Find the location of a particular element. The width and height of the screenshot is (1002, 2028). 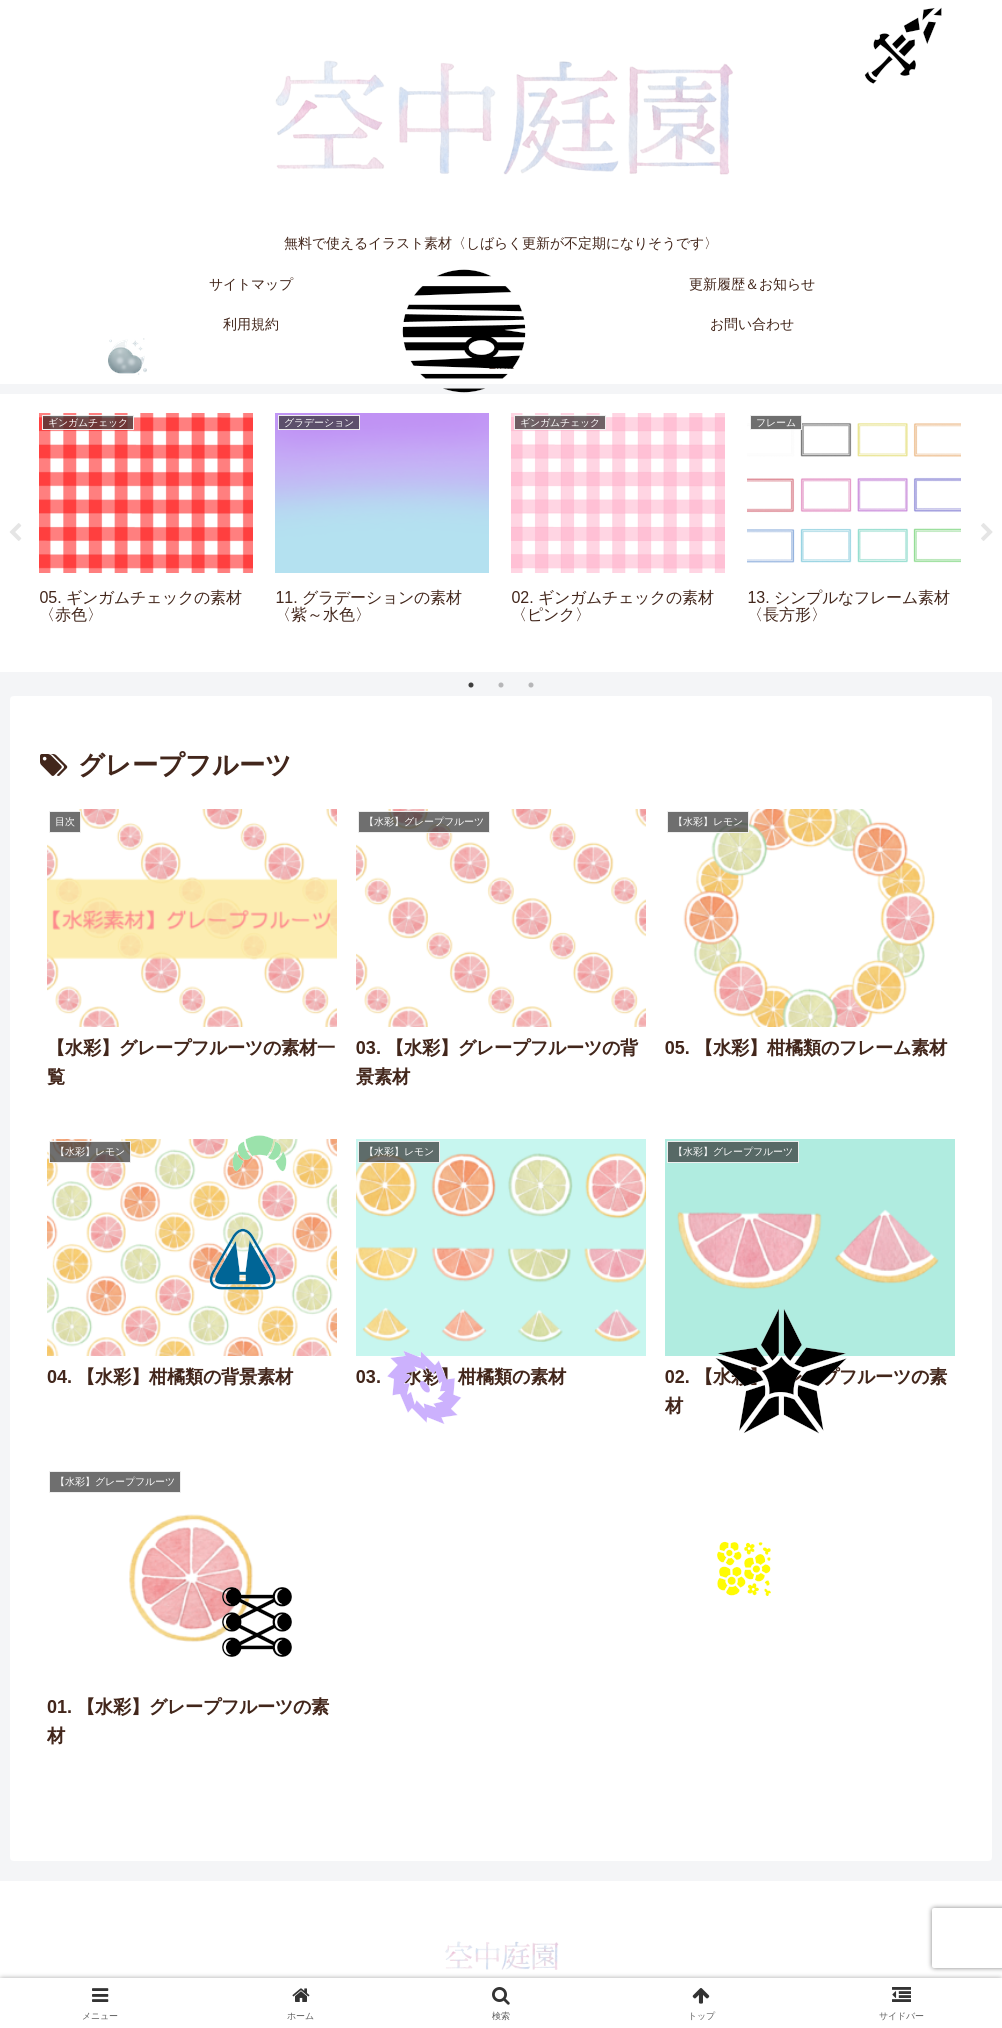

indicates cloudy nighttime weather conditions is located at coordinates (127, 356).